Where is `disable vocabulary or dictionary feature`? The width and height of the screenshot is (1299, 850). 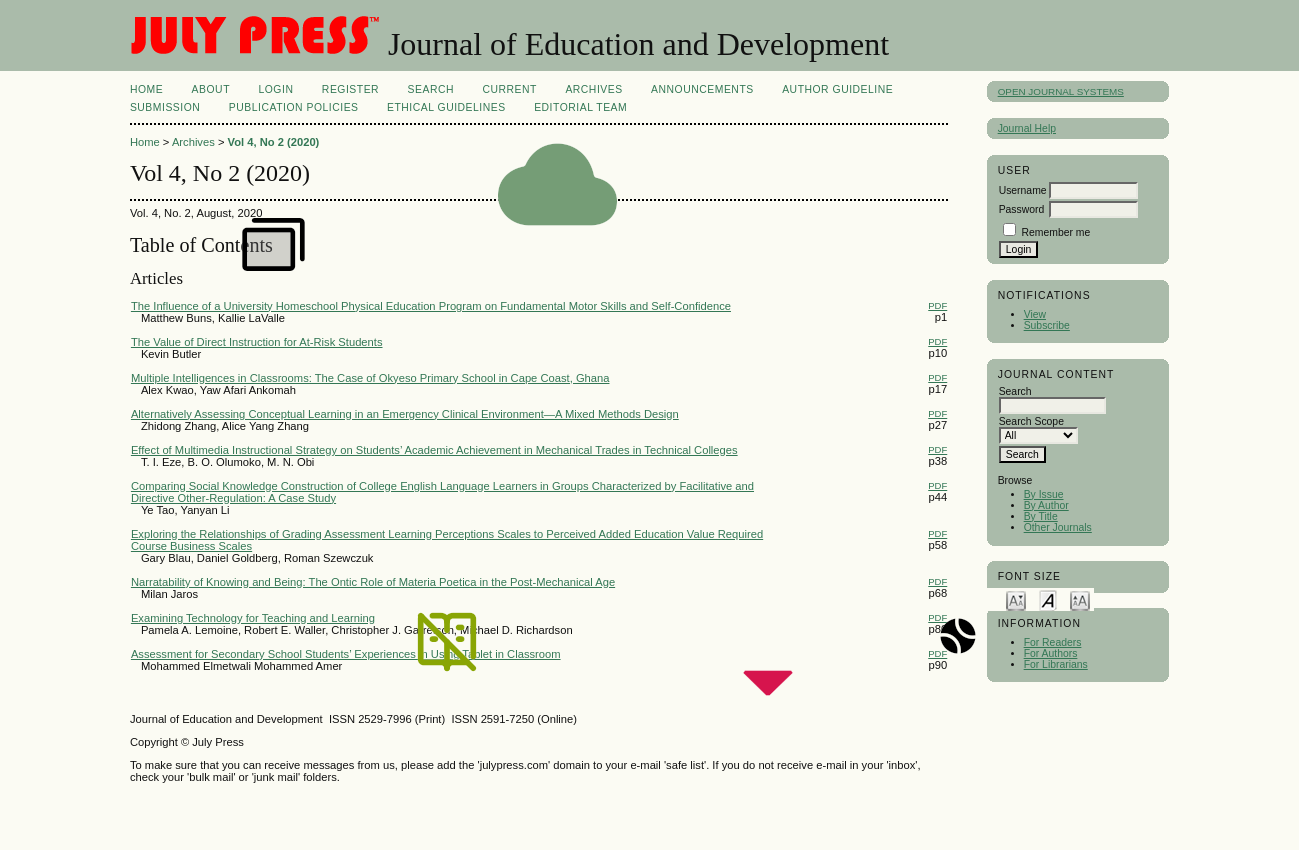
disable vocabulary or dictionary feature is located at coordinates (447, 642).